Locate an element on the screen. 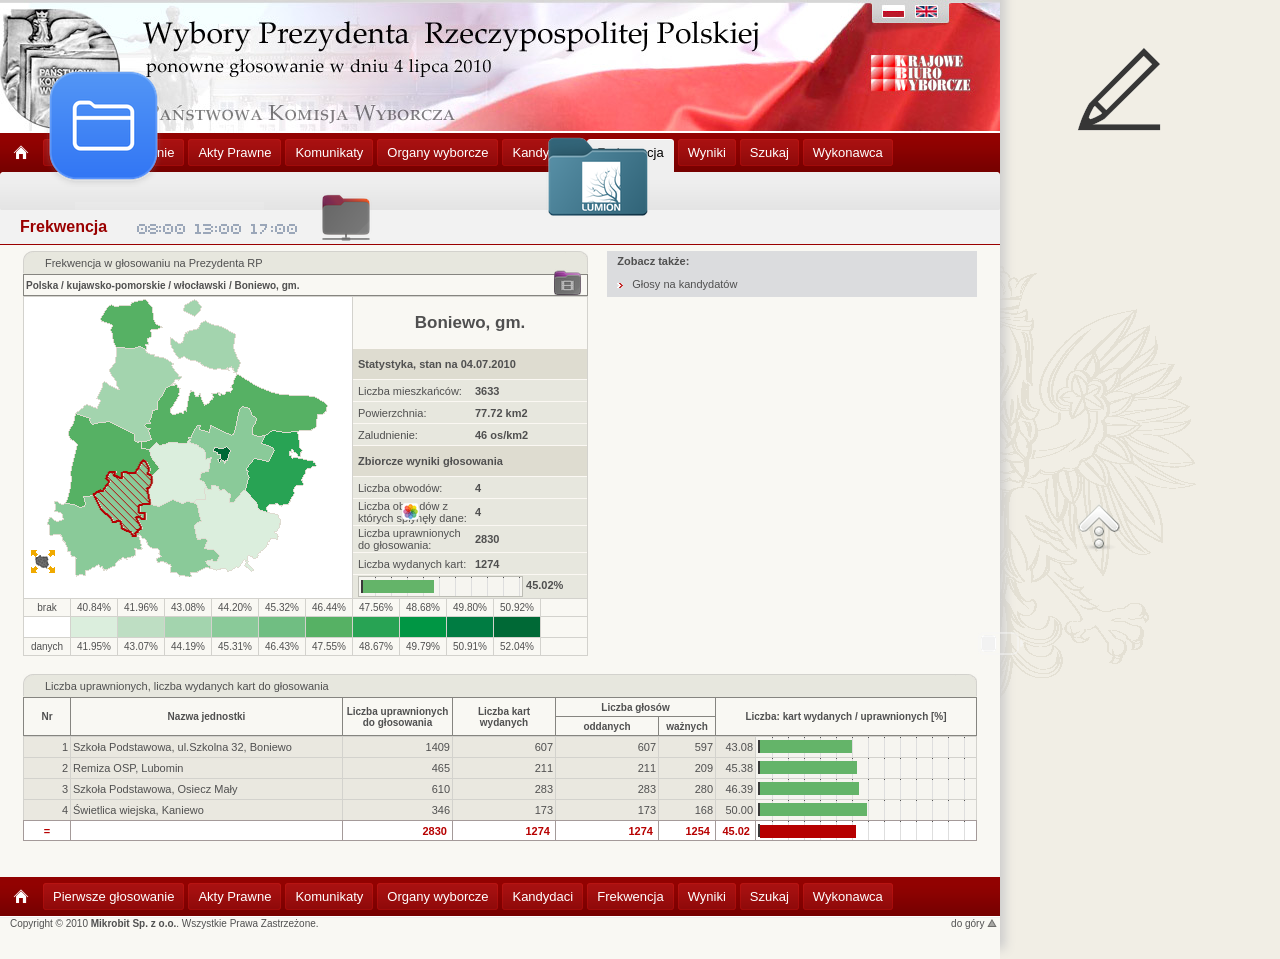  navigate up one level in a directory or list is located at coordinates (1098, 527).